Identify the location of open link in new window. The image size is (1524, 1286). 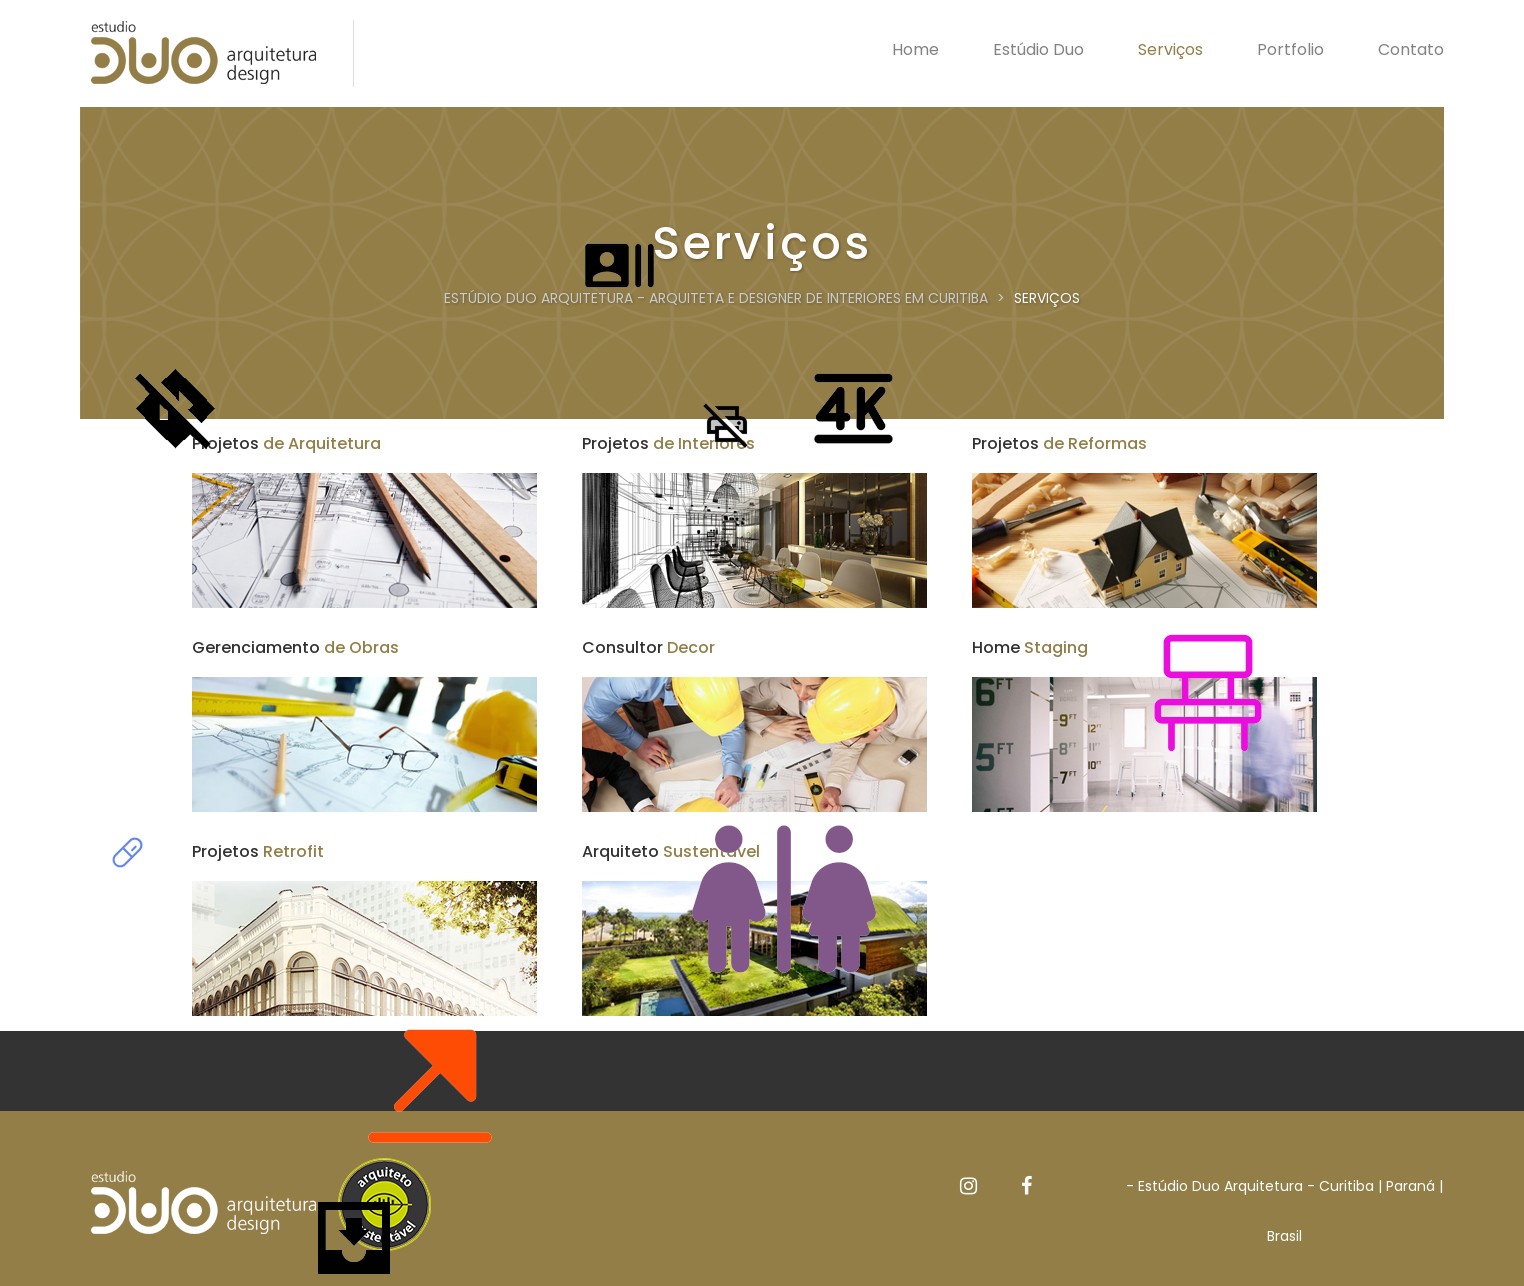
(430, 1081).